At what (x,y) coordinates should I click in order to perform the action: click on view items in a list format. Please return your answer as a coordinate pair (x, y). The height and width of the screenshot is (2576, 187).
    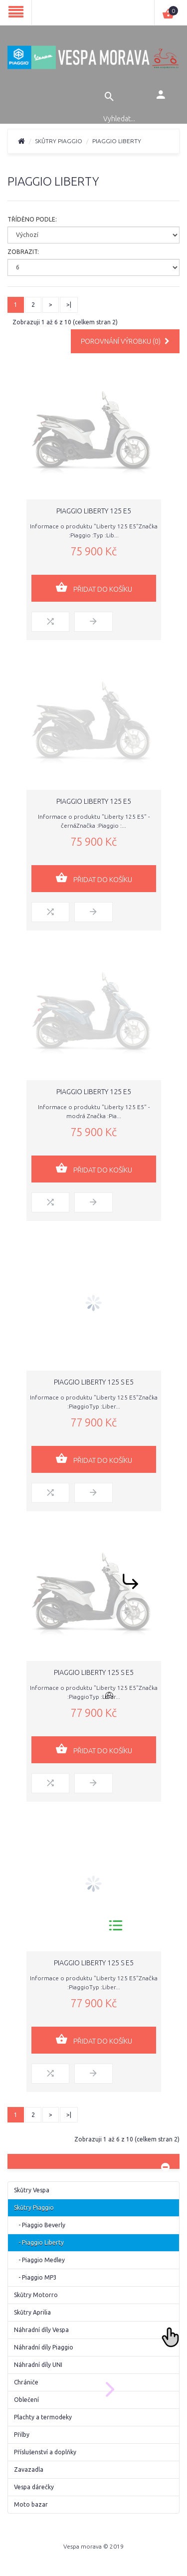
    Looking at the image, I should click on (116, 1925).